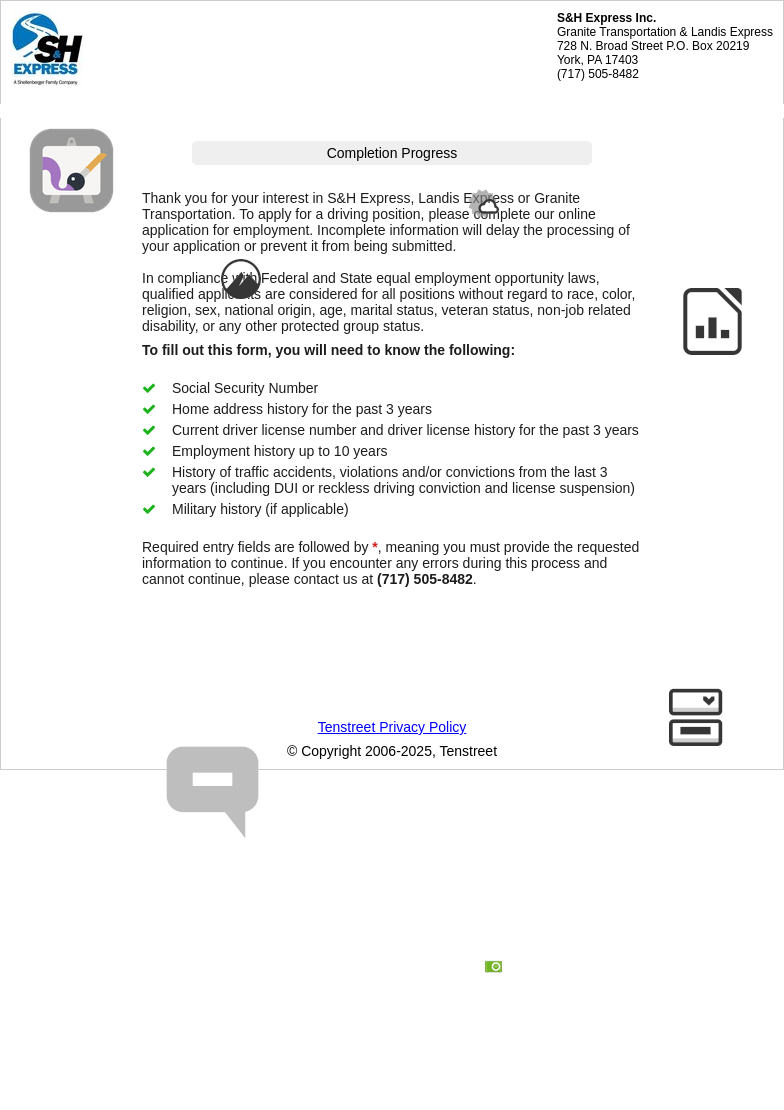 The width and height of the screenshot is (784, 1110). I want to click on launch cinnamon desktop environment, so click(241, 279).